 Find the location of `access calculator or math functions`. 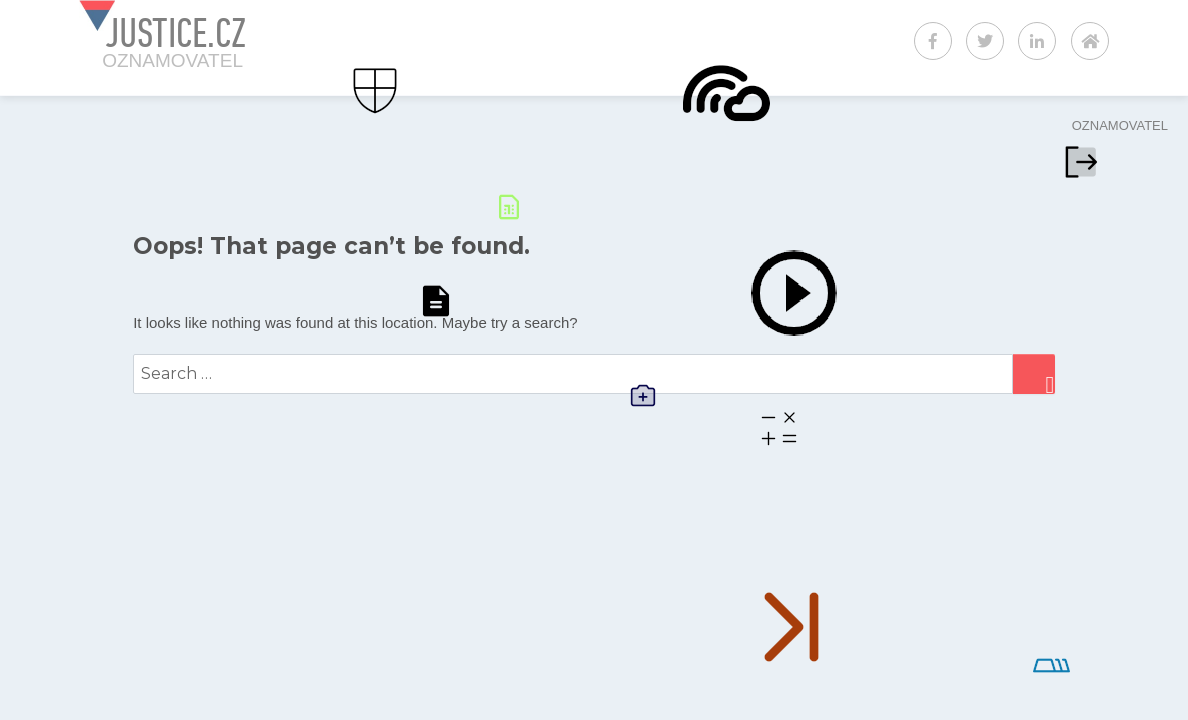

access calculator or math functions is located at coordinates (779, 428).